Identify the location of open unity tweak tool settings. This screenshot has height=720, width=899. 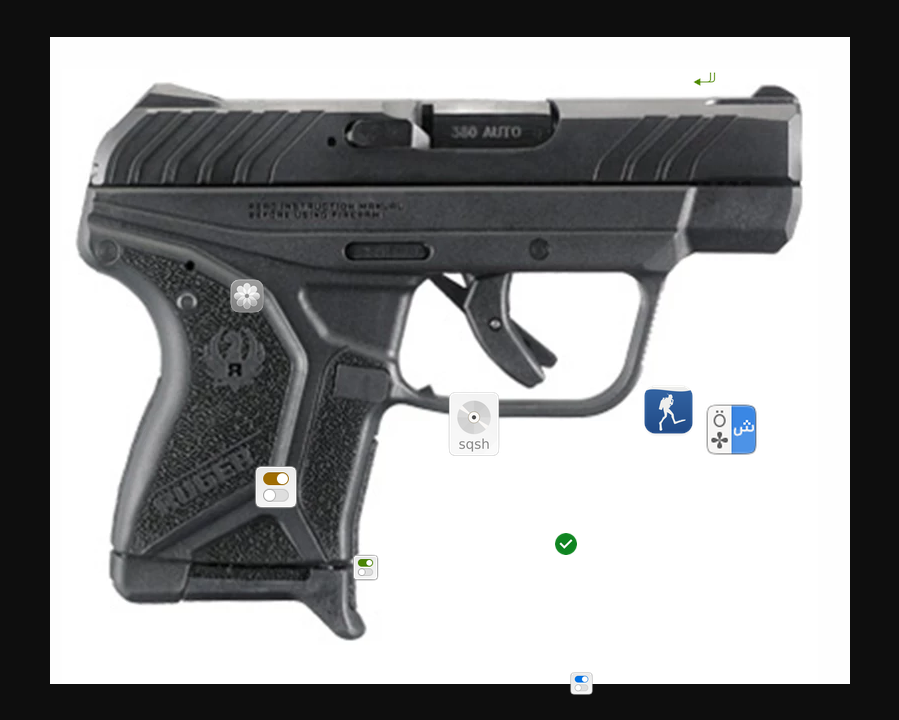
(365, 567).